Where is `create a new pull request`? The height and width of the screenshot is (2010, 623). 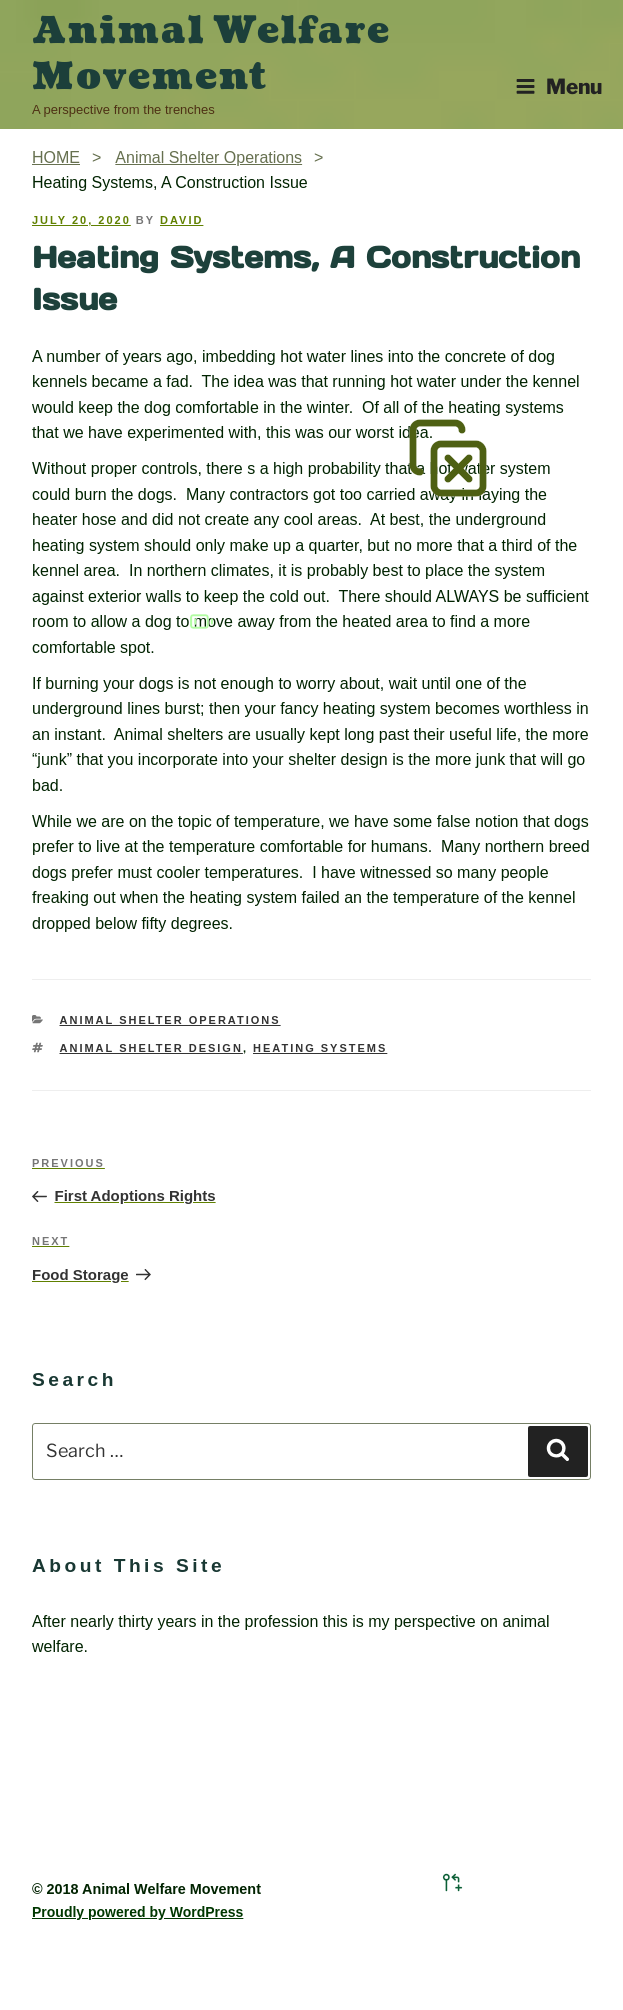 create a new pull request is located at coordinates (452, 1882).